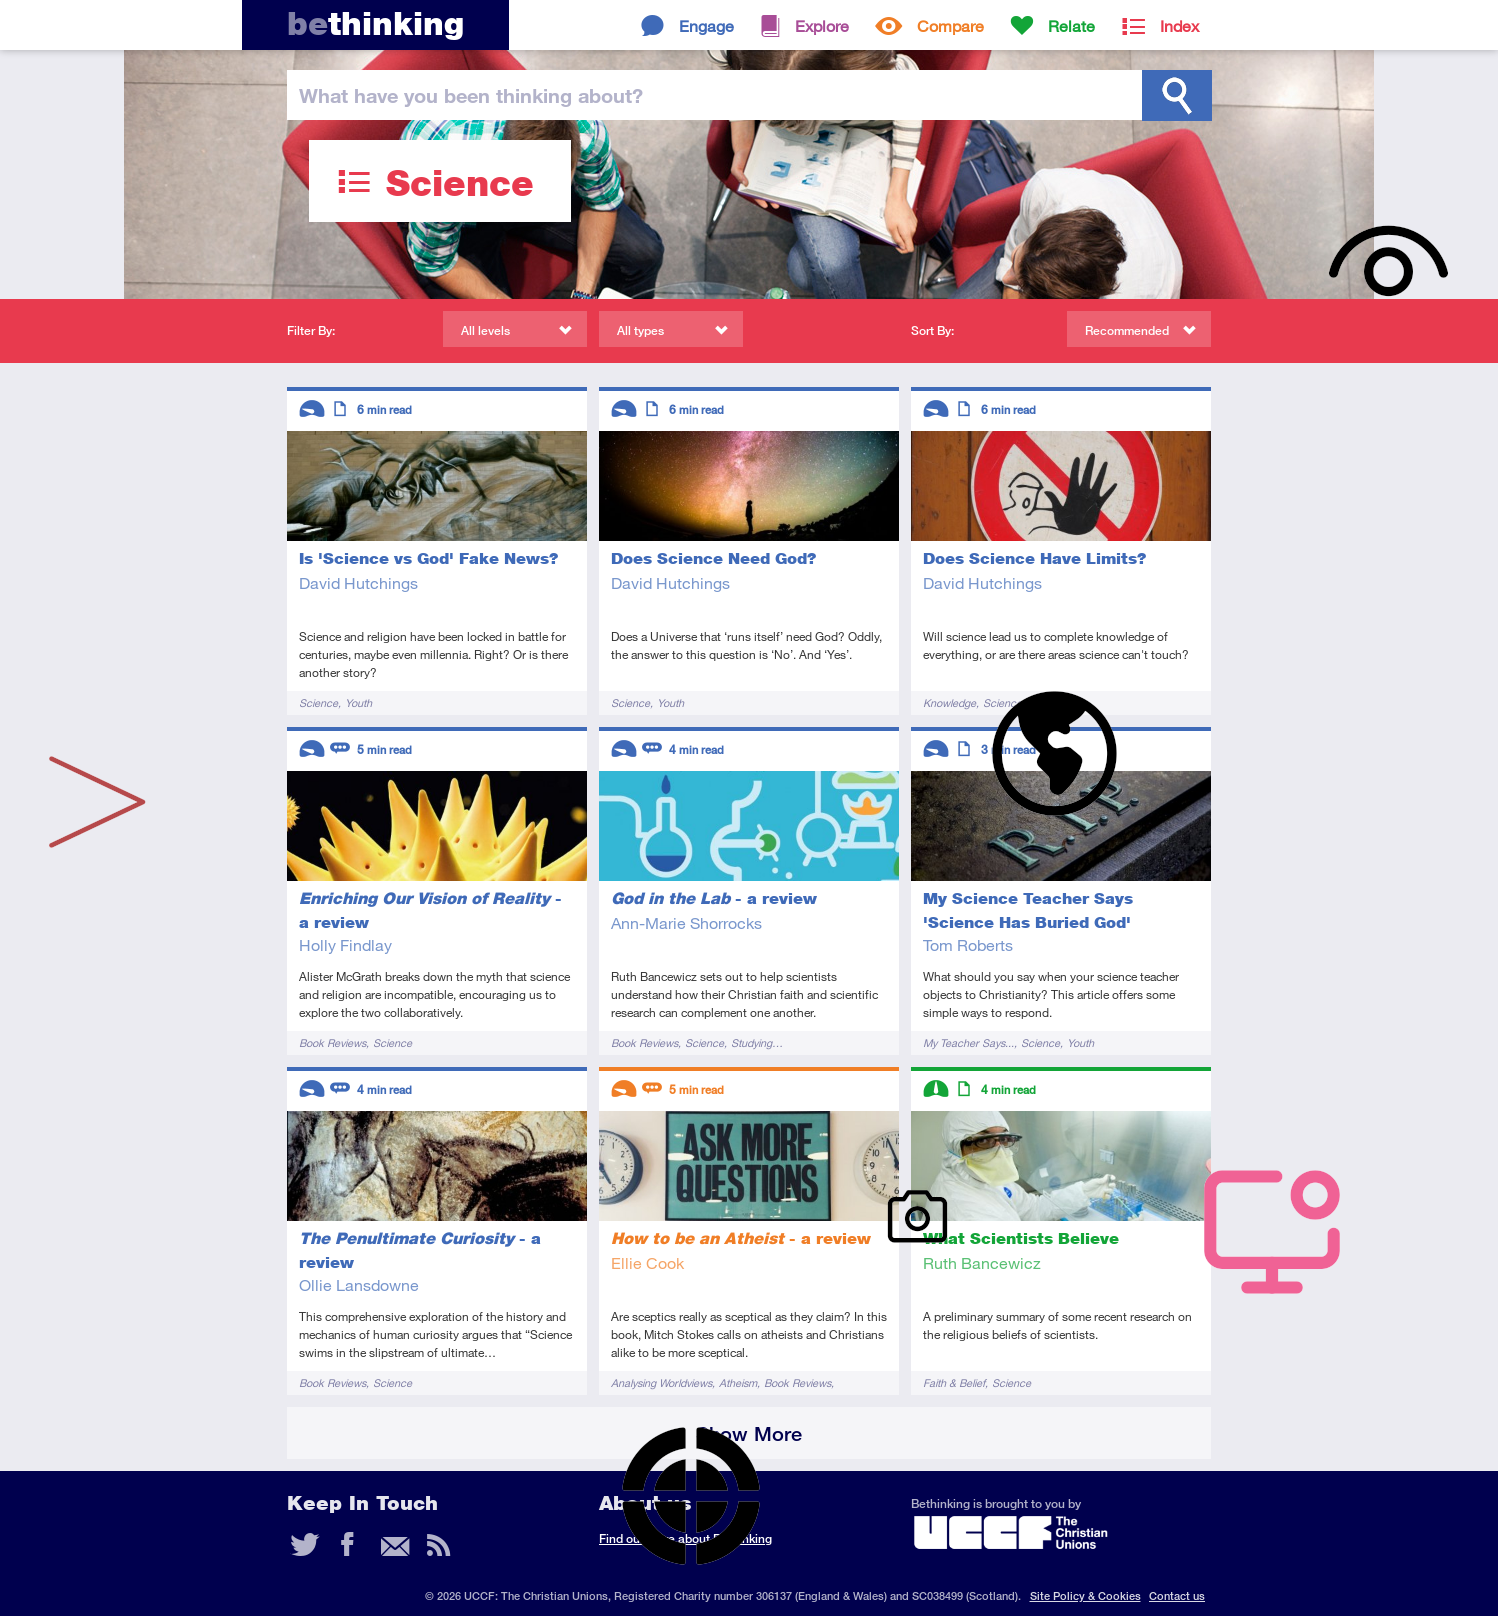  I want to click on indicates active screen recording or broadcast, so click(1272, 1232).